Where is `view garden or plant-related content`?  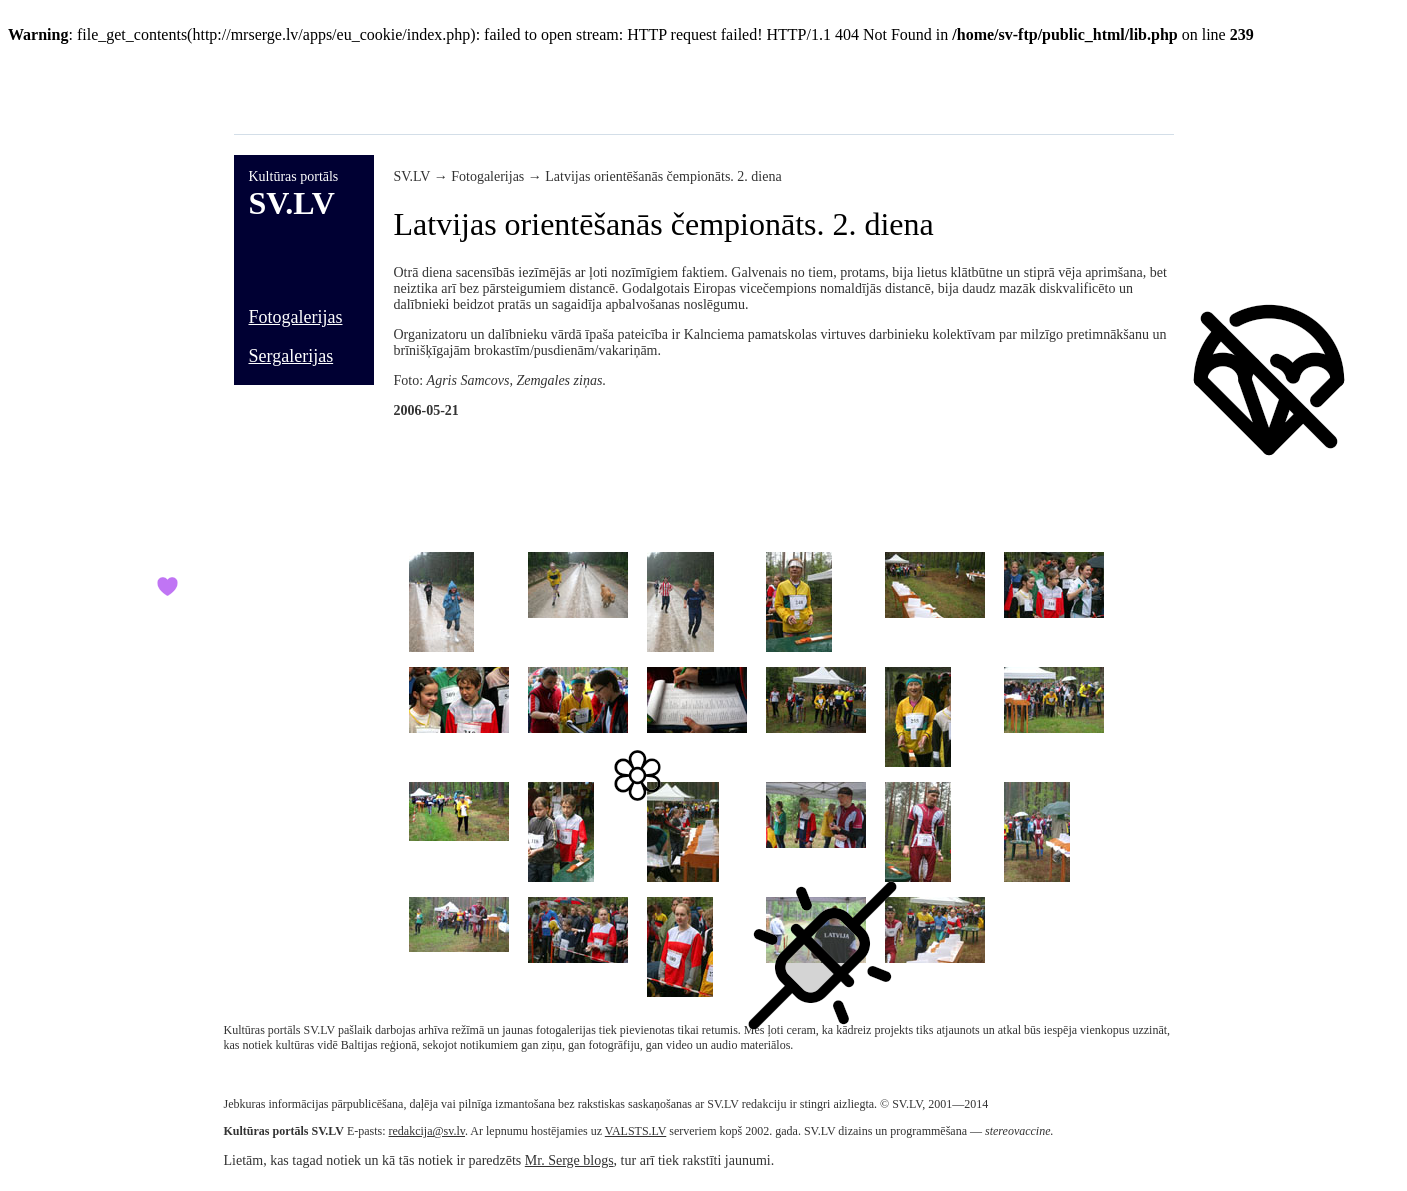 view garden or plant-related content is located at coordinates (637, 775).